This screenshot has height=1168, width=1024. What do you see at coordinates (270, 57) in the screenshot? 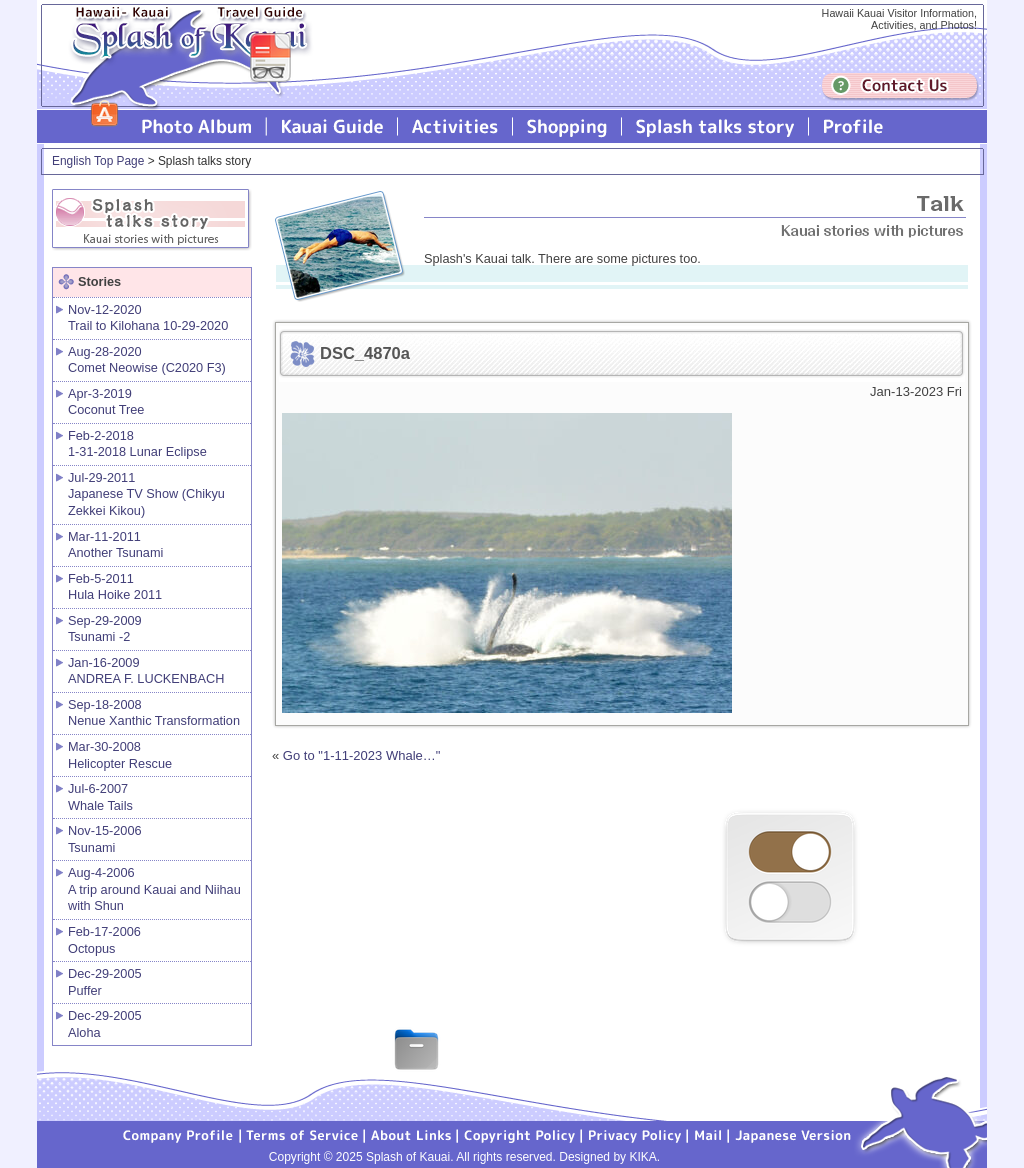
I see `open the papers document viewer app` at bounding box center [270, 57].